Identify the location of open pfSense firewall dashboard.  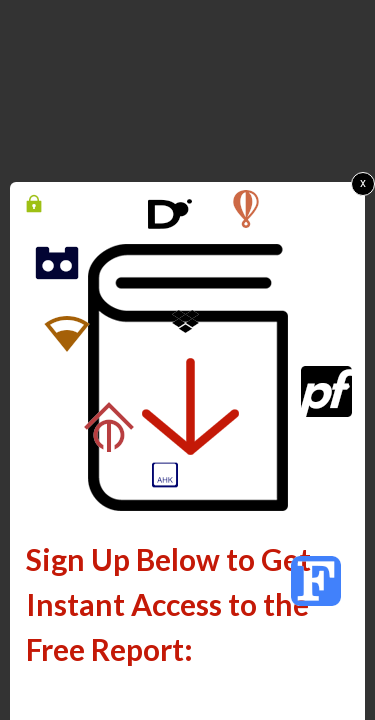
(326, 391).